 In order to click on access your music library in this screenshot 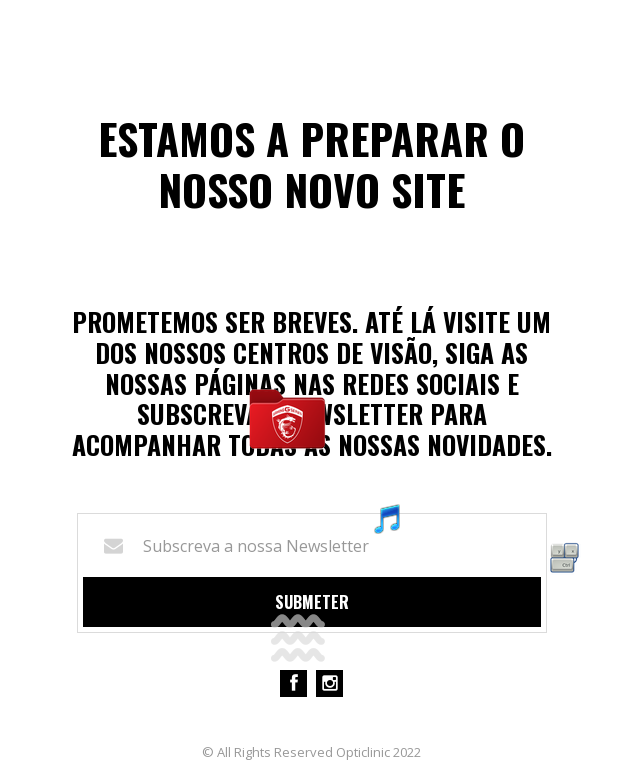, I will do `click(388, 519)`.